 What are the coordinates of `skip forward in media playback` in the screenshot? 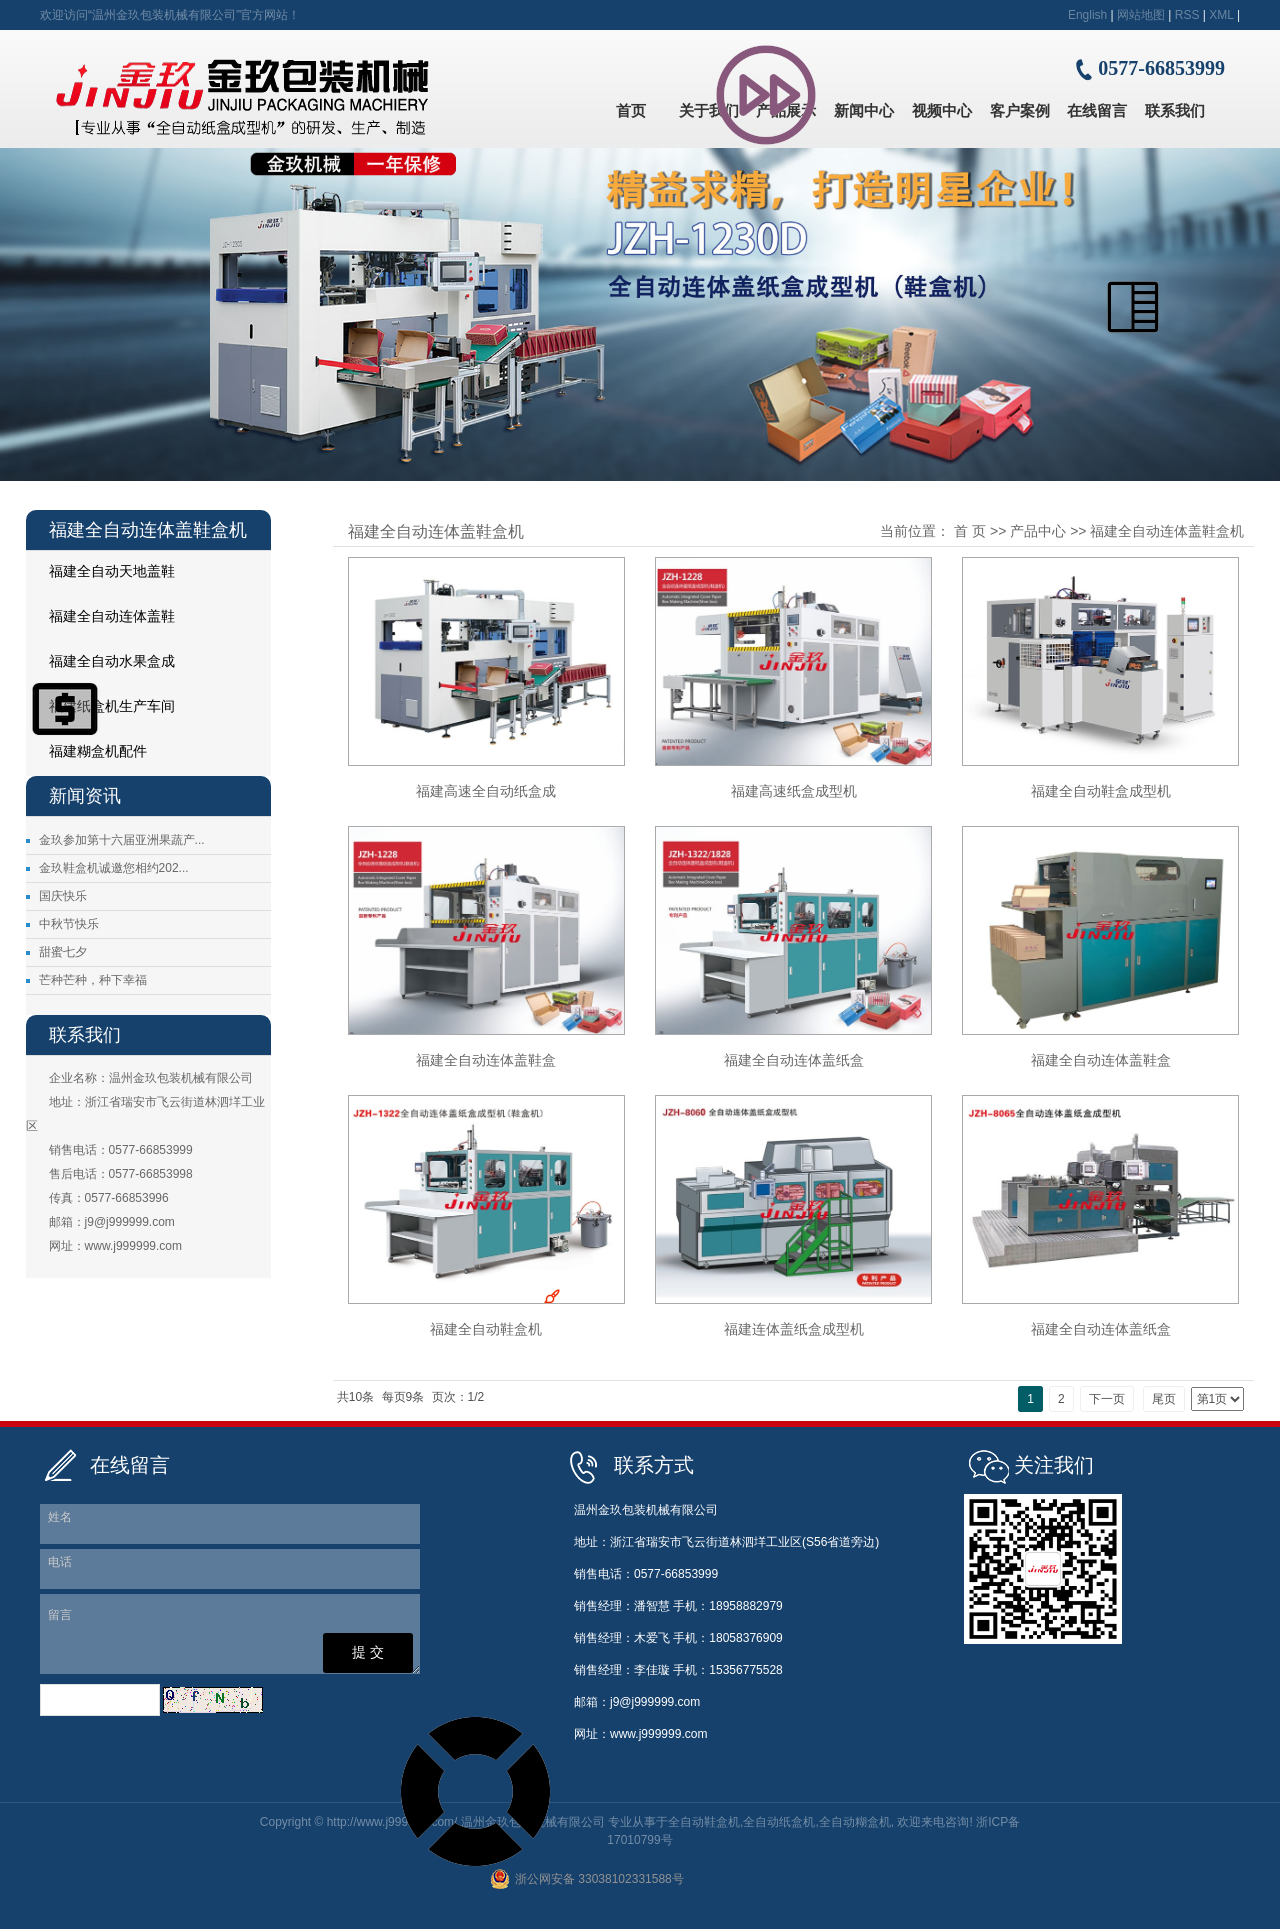 It's located at (766, 95).